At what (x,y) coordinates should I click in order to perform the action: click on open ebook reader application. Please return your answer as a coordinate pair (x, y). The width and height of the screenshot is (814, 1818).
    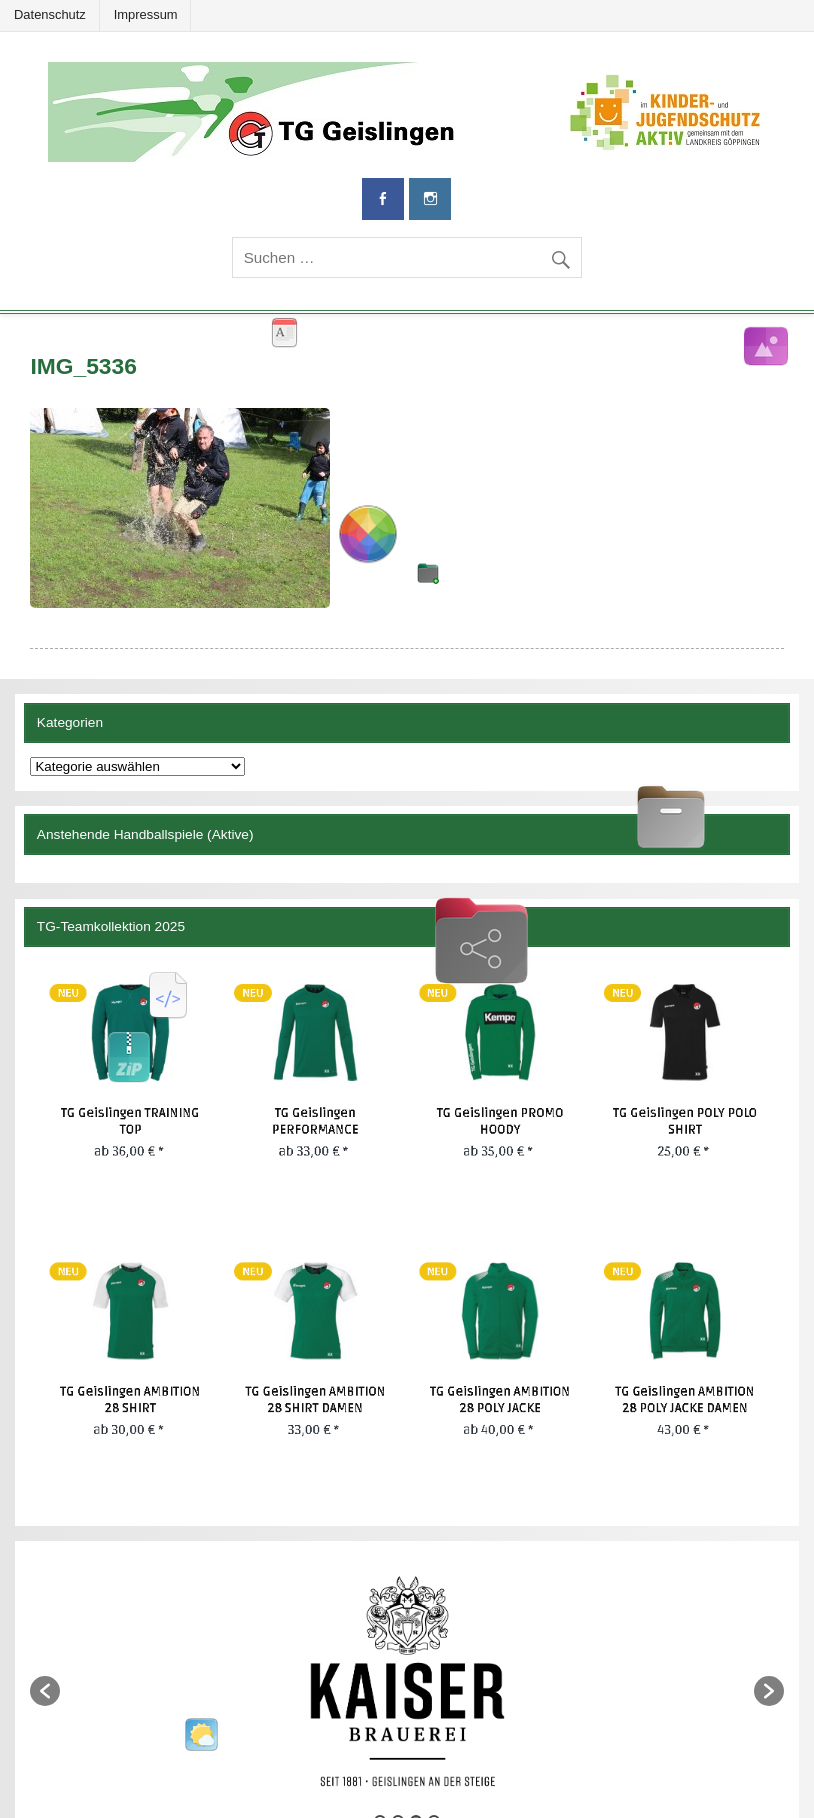
    Looking at the image, I should click on (284, 332).